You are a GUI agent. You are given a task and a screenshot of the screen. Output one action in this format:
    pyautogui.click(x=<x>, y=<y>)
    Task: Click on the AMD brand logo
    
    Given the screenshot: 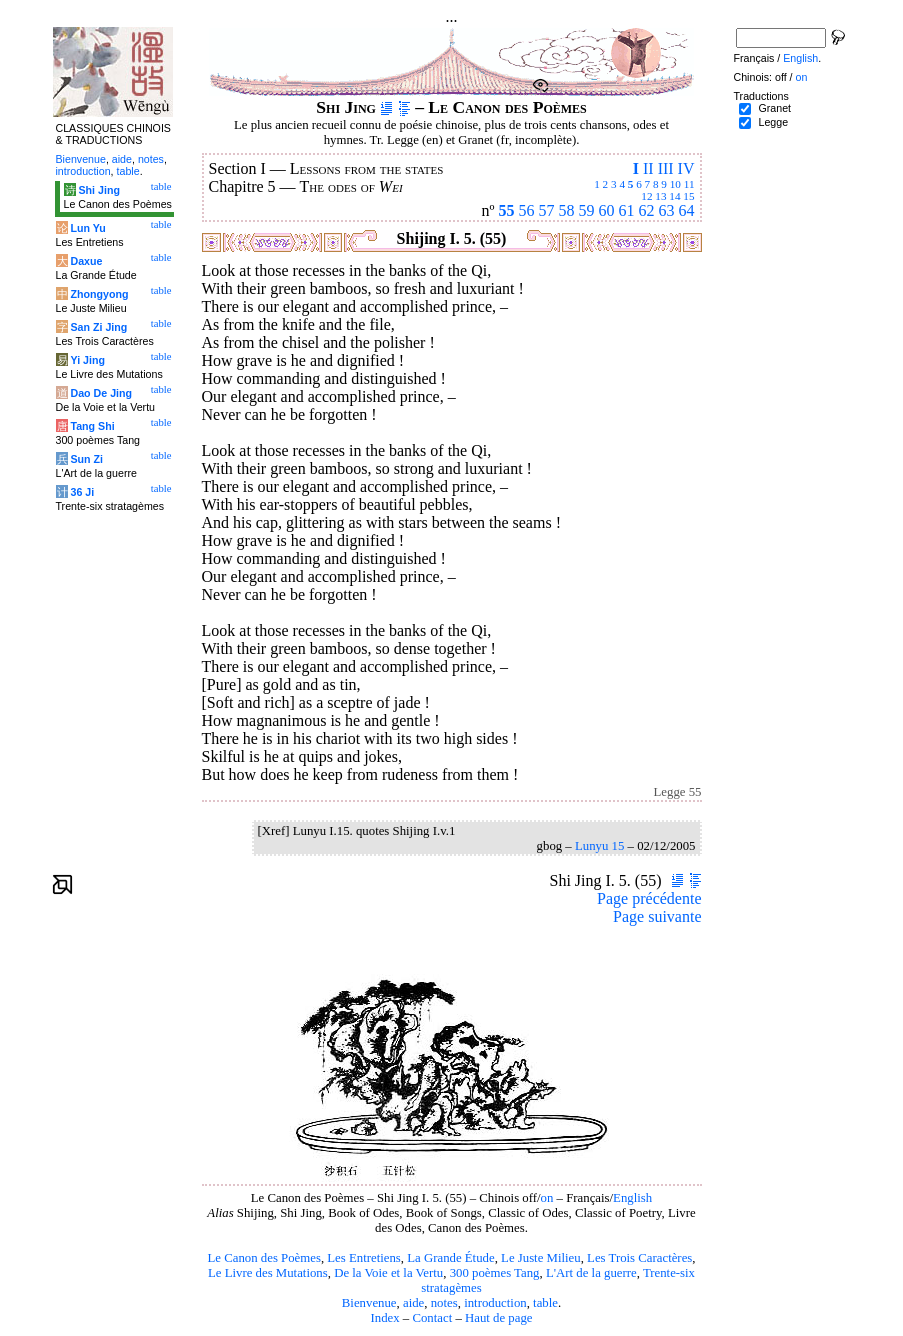 What is the action you would take?
    pyautogui.click(x=62, y=884)
    